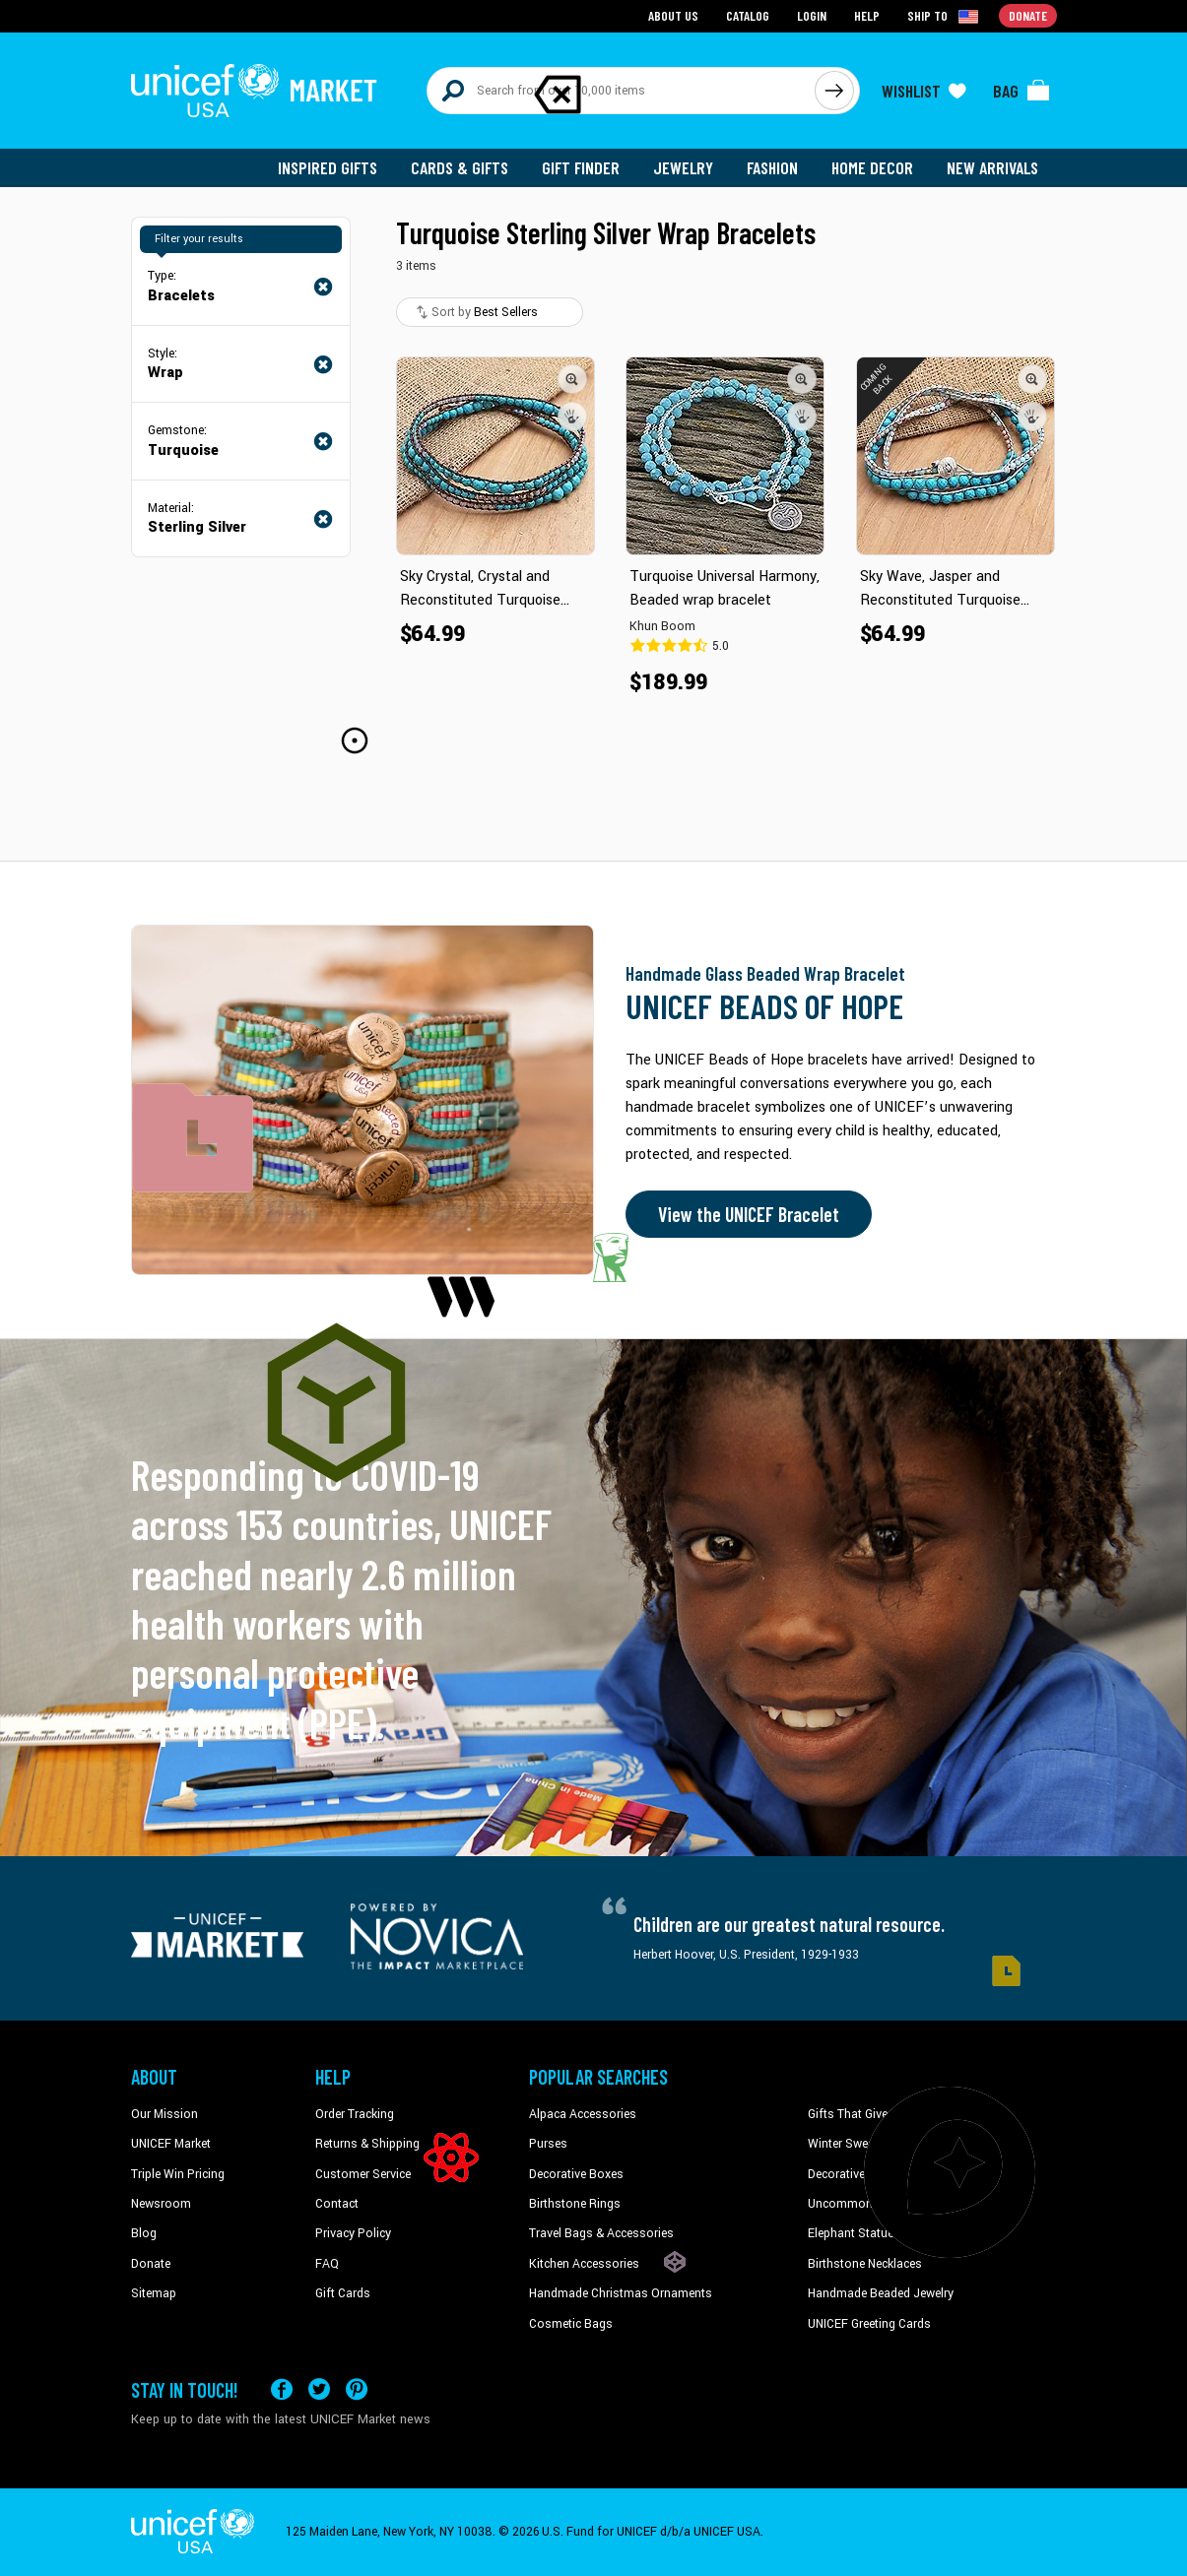 The image size is (1187, 2576). What do you see at coordinates (560, 95) in the screenshot?
I see `delete or backspace text input` at bounding box center [560, 95].